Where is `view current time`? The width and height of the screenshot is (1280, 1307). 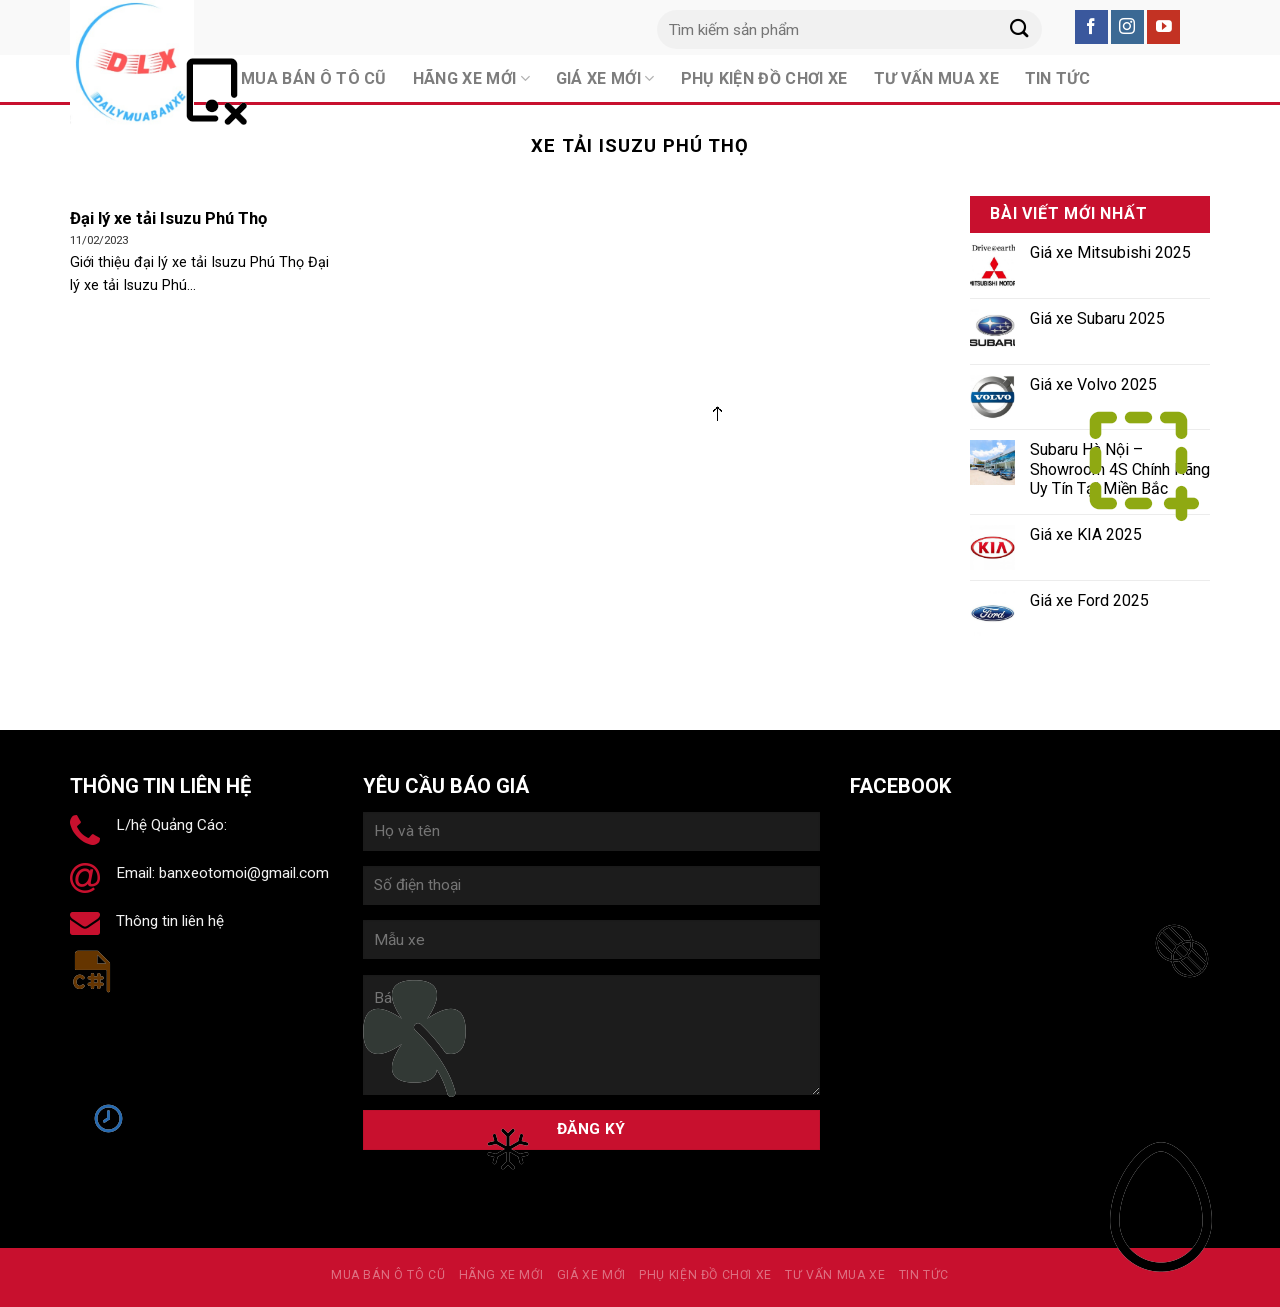
view current time is located at coordinates (108, 1118).